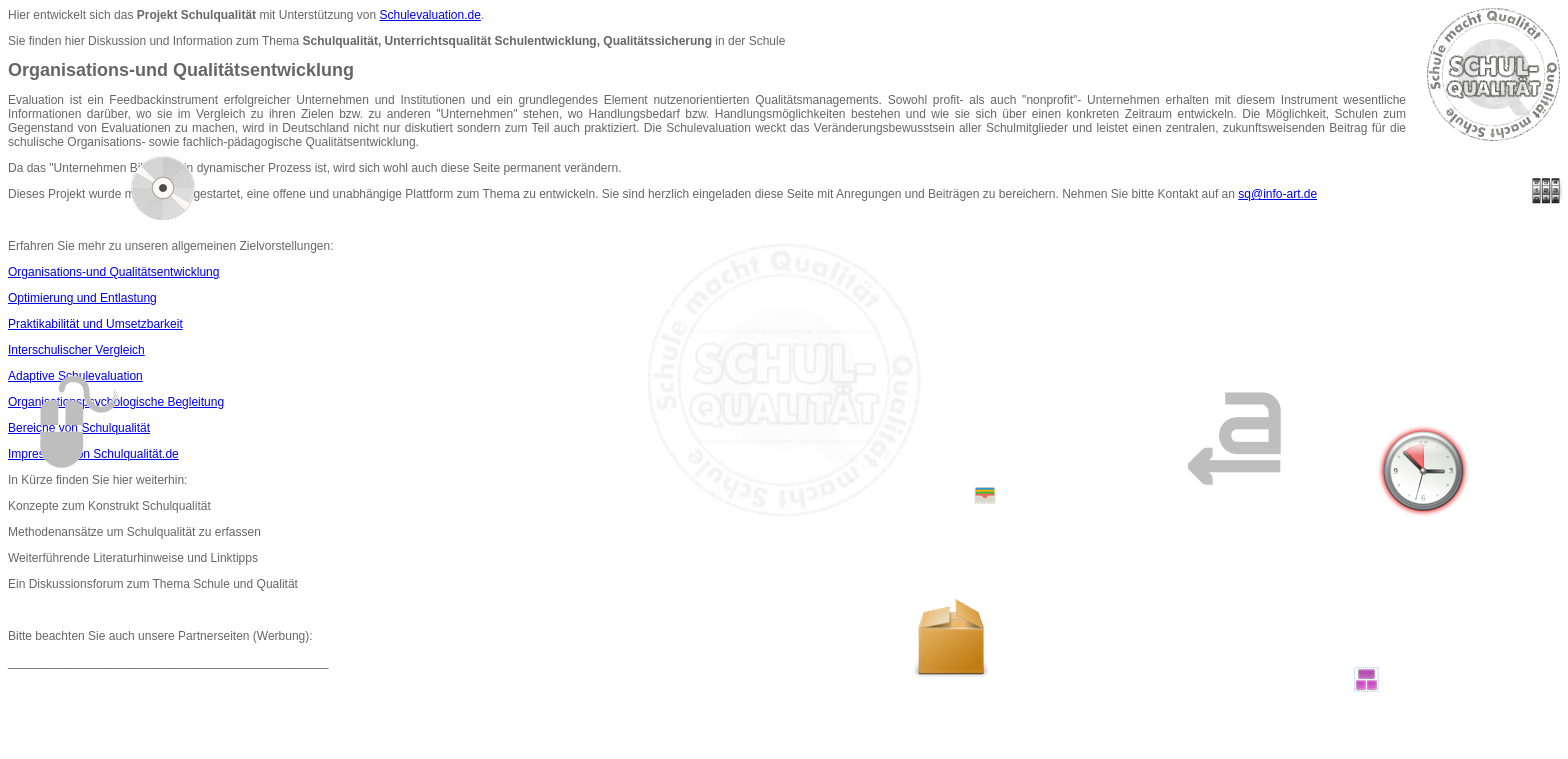 The width and height of the screenshot is (1568, 759). Describe the element at coordinates (71, 425) in the screenshot. I see `mouse input device settings` at that location.